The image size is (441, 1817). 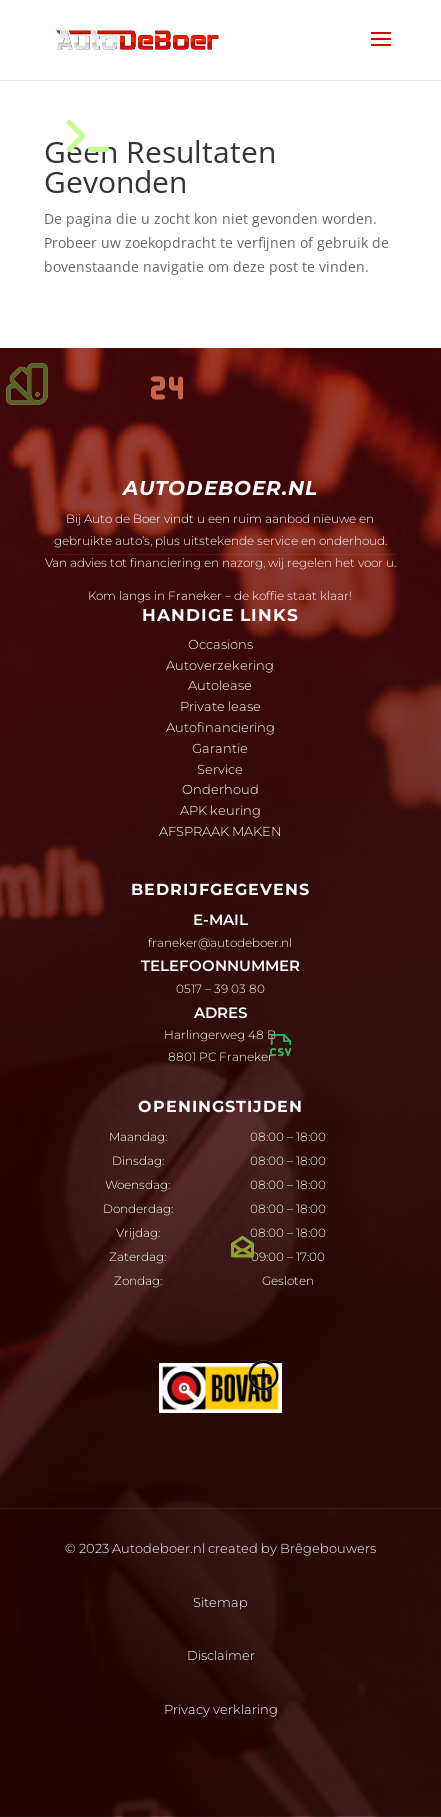 I want to click on open command line or terminal, so click(x=88, y=136).